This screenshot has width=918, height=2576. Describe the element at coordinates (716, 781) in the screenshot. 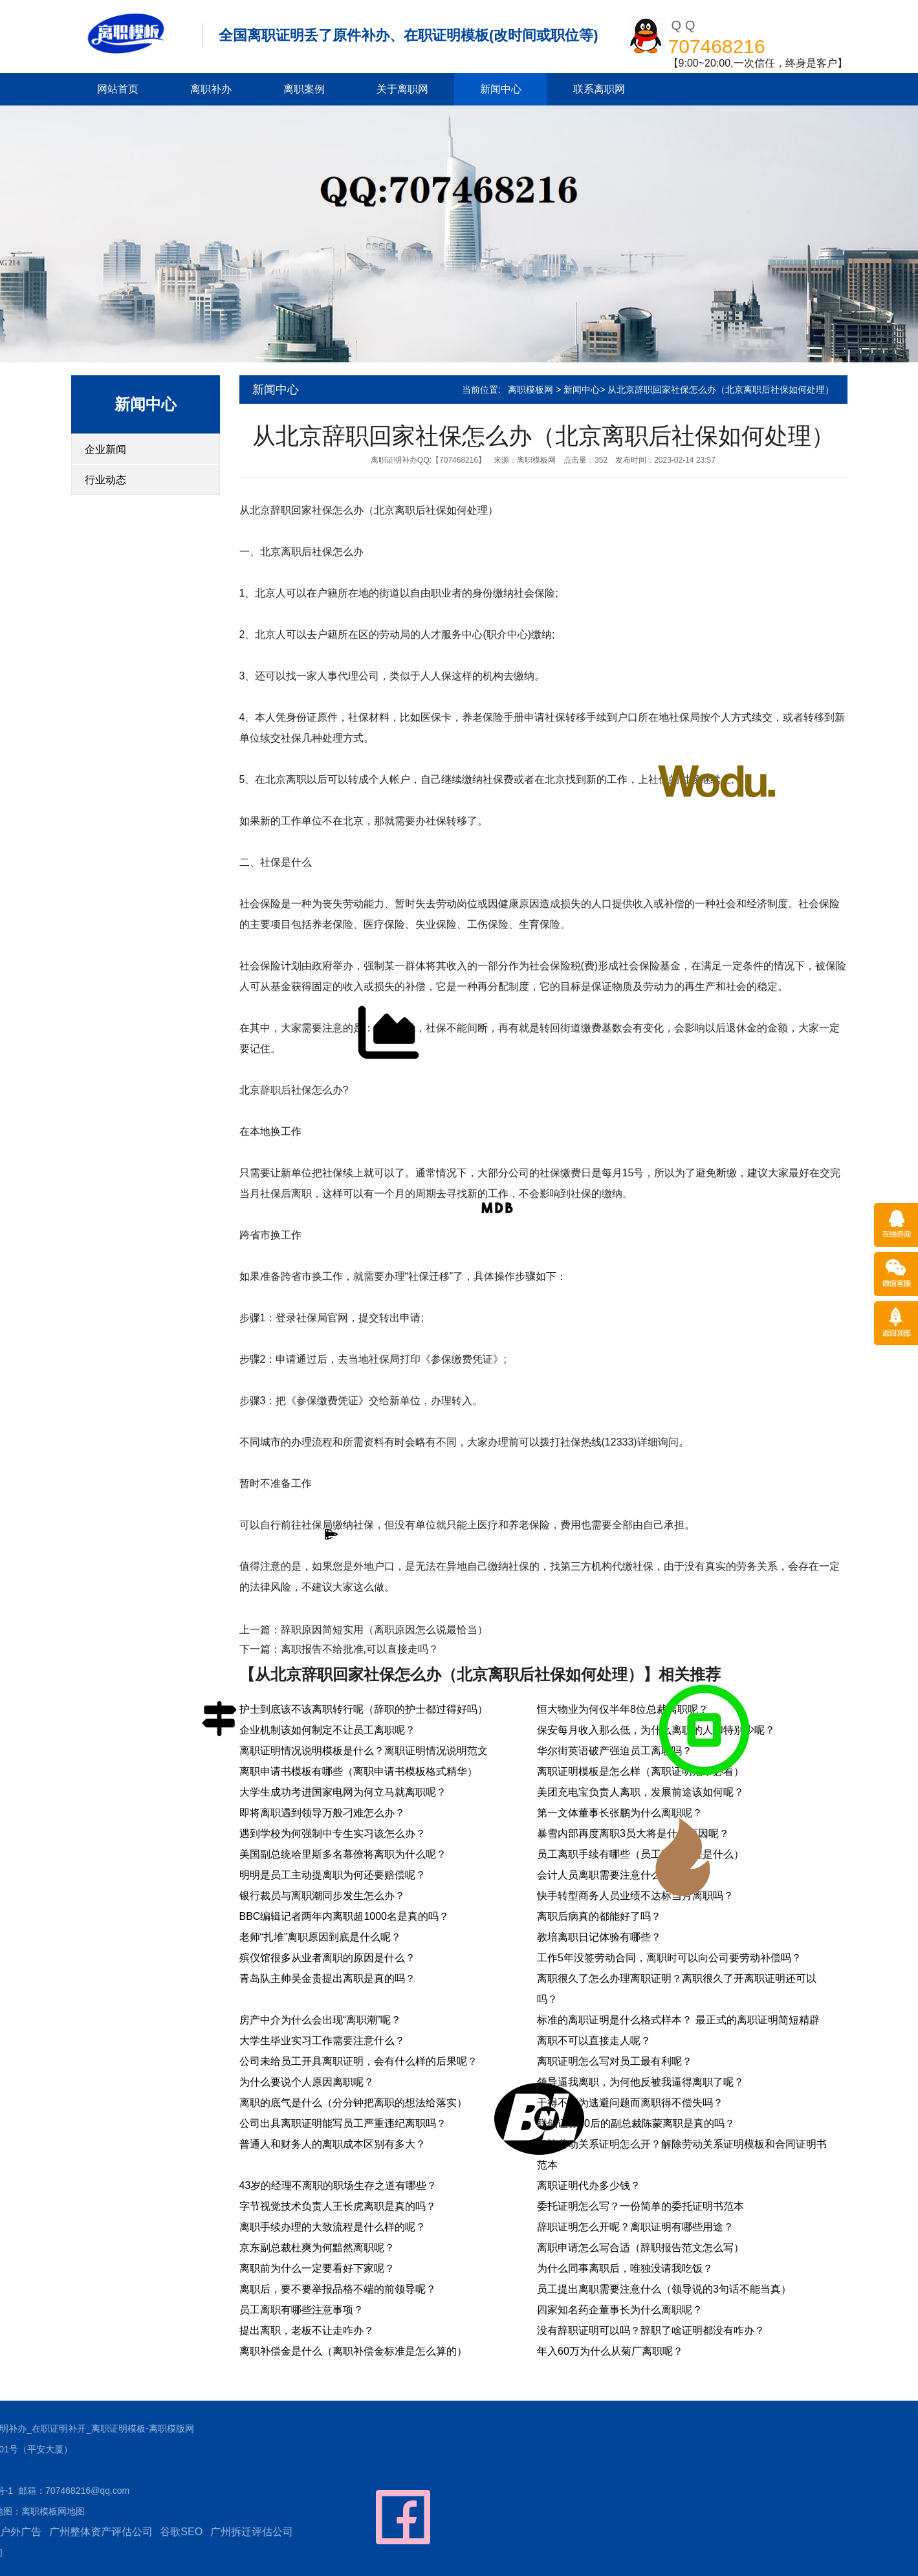

I see `wodu brand logo` at that location.